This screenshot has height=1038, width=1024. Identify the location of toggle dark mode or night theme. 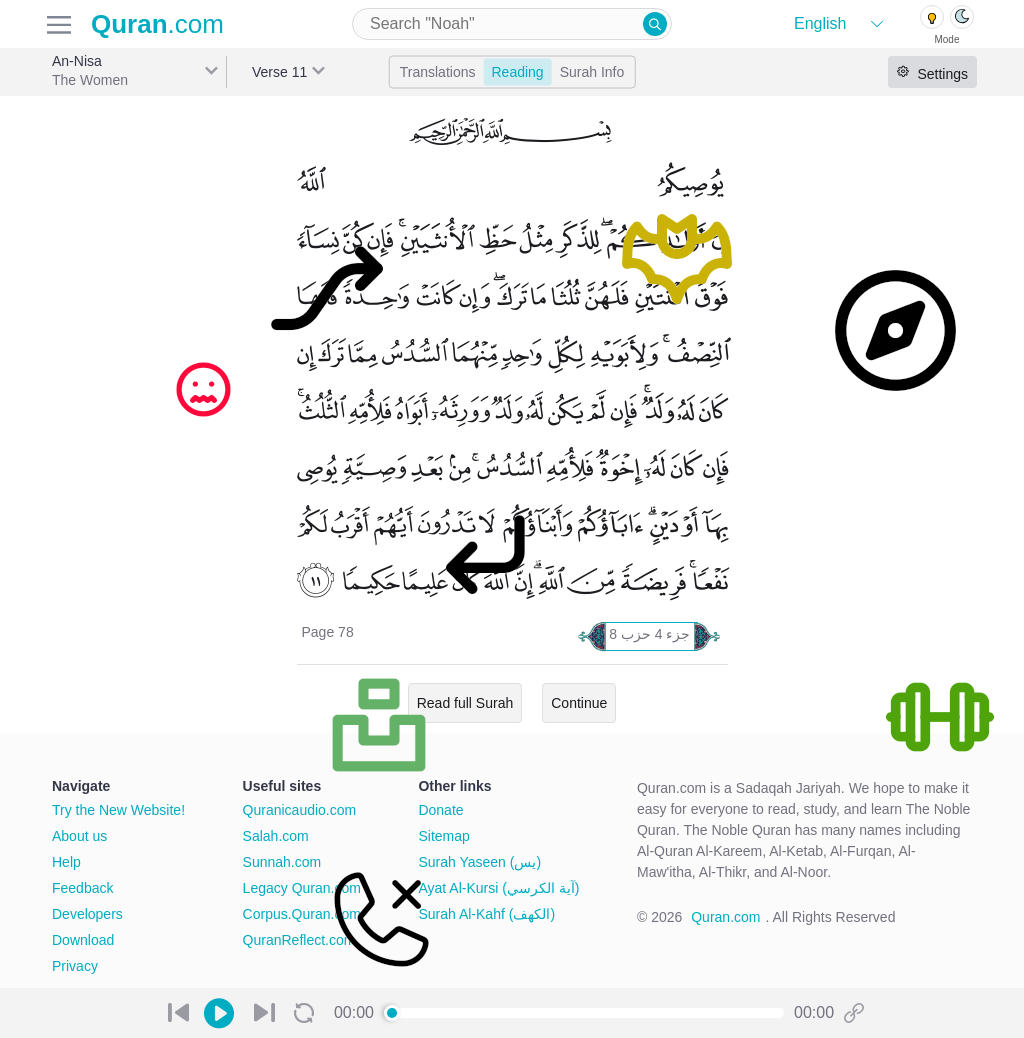
(677, 259).